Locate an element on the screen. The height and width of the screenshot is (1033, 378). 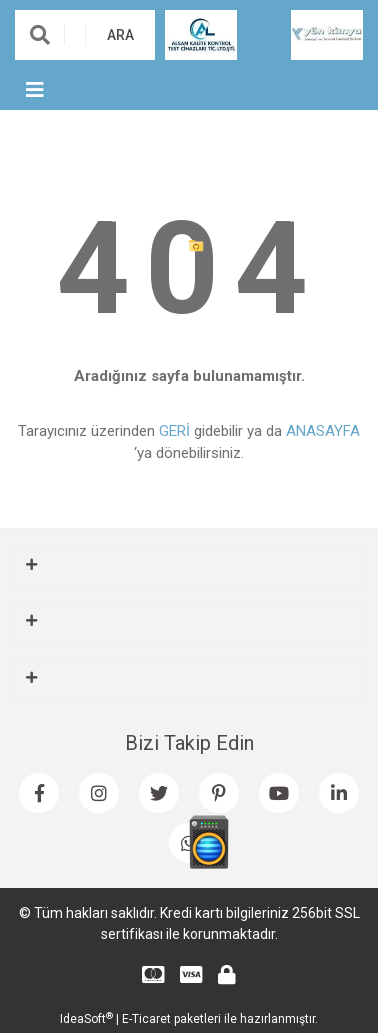
access RAID 0 storage configuration settings is located at coordinates (209, 842).